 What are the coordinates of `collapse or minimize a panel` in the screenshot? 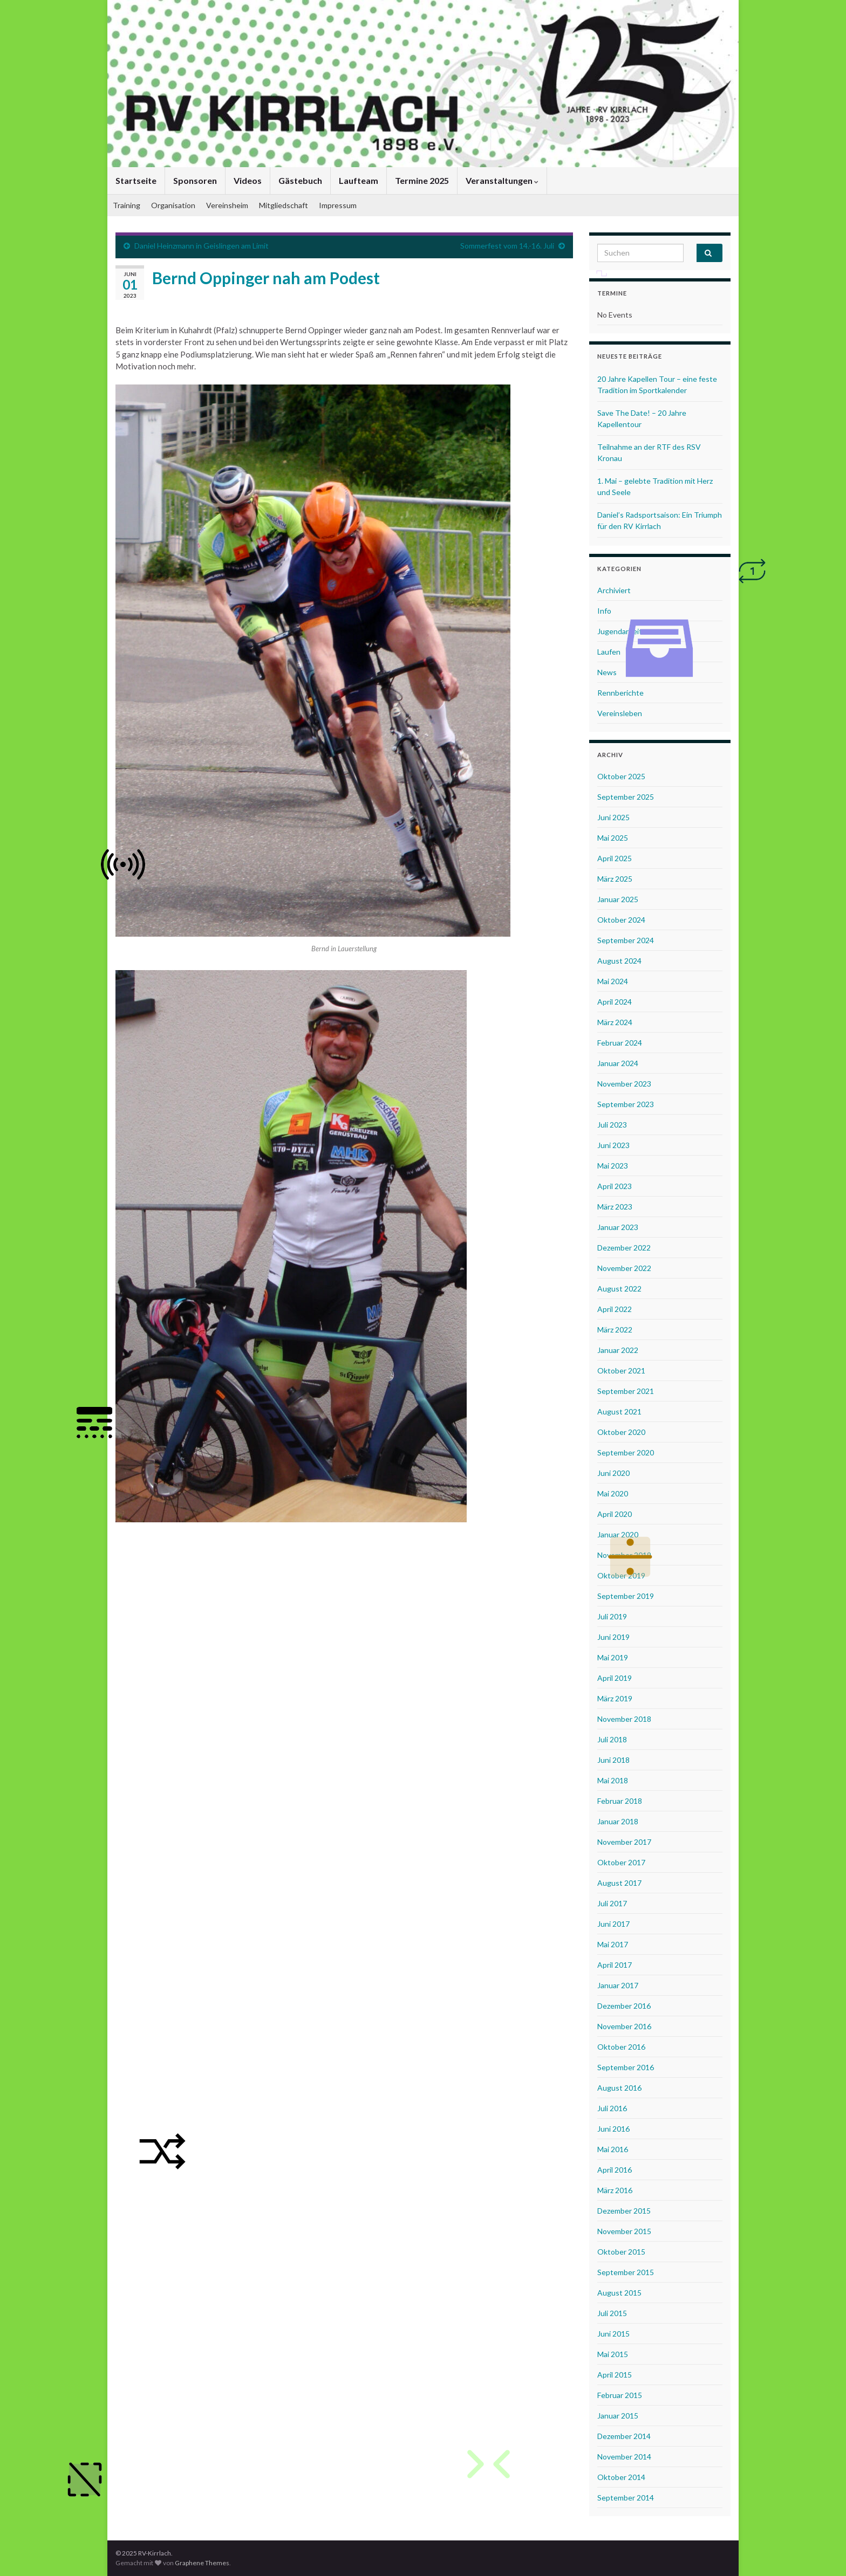 It's located at (488, 2464).